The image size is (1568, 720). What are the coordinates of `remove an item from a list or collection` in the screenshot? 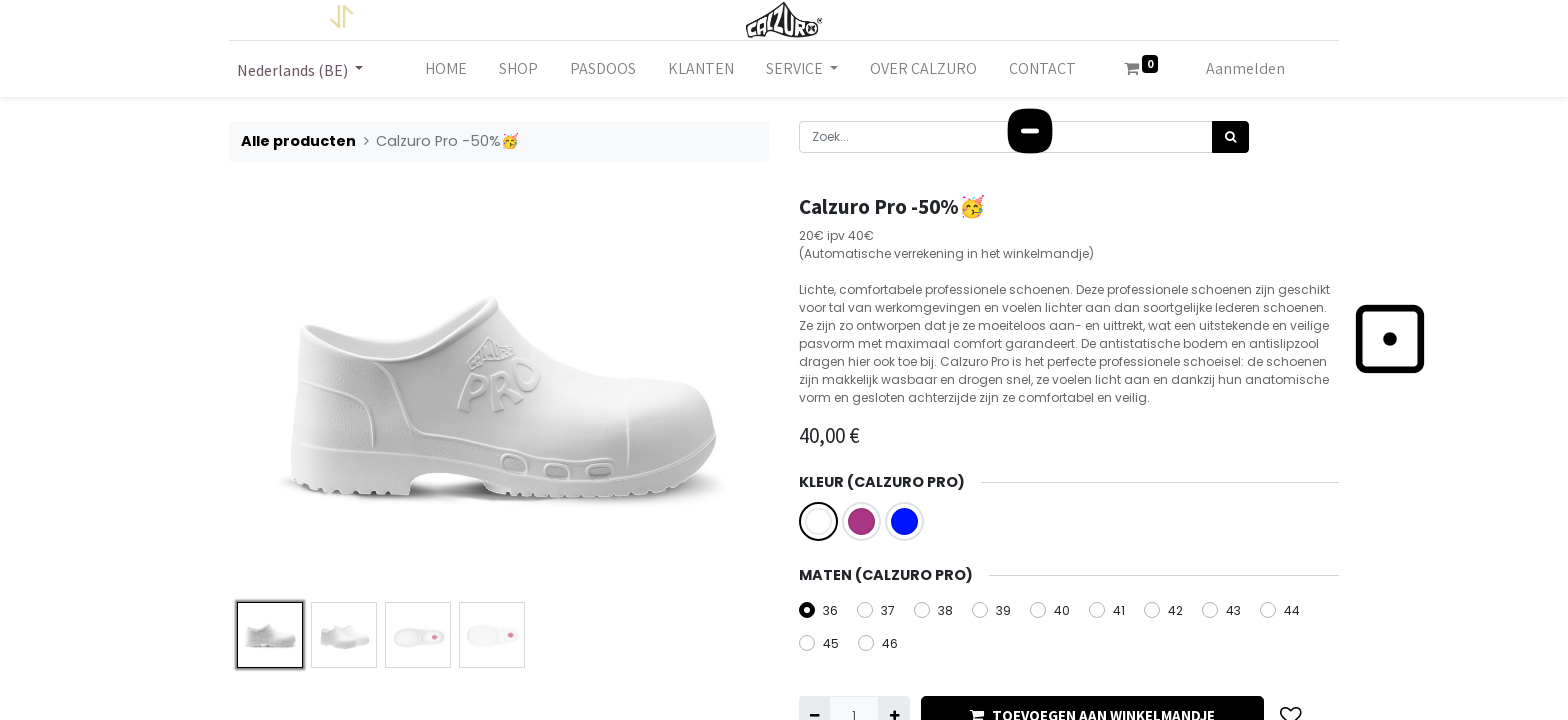 It's located at (1030, 131).